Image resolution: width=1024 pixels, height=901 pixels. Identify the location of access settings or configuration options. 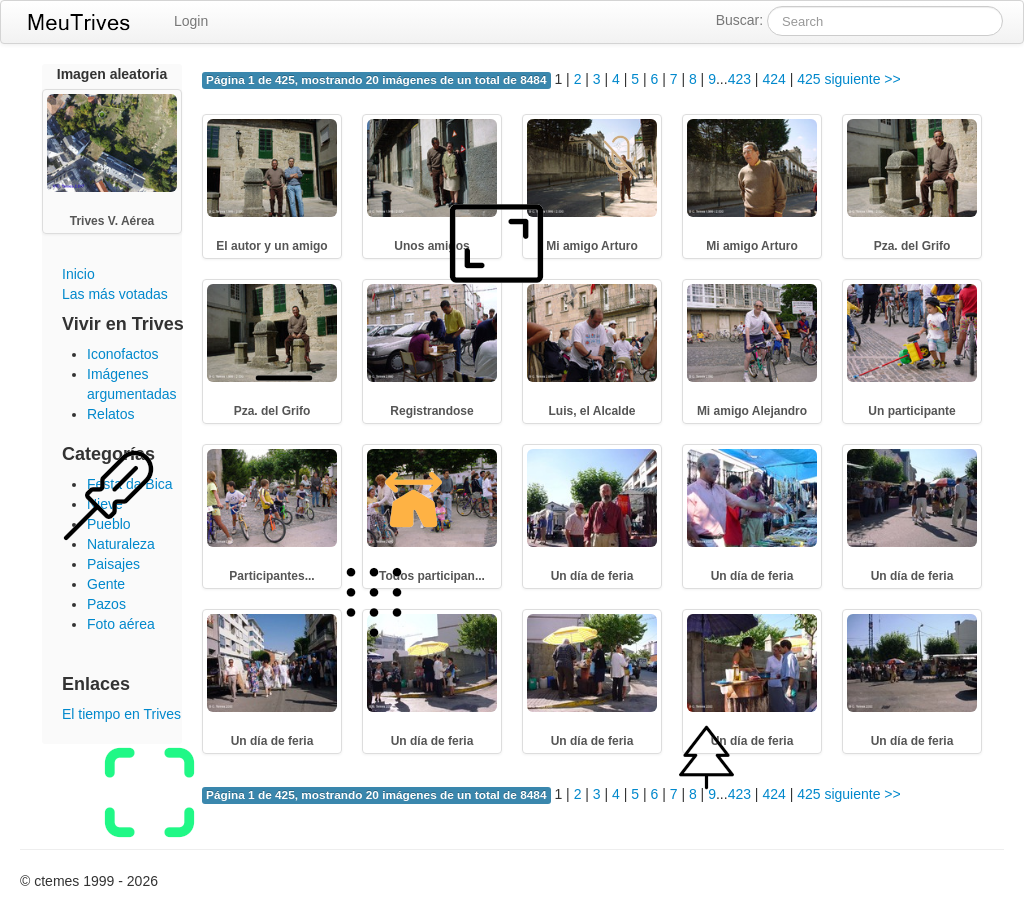
(108, 495).